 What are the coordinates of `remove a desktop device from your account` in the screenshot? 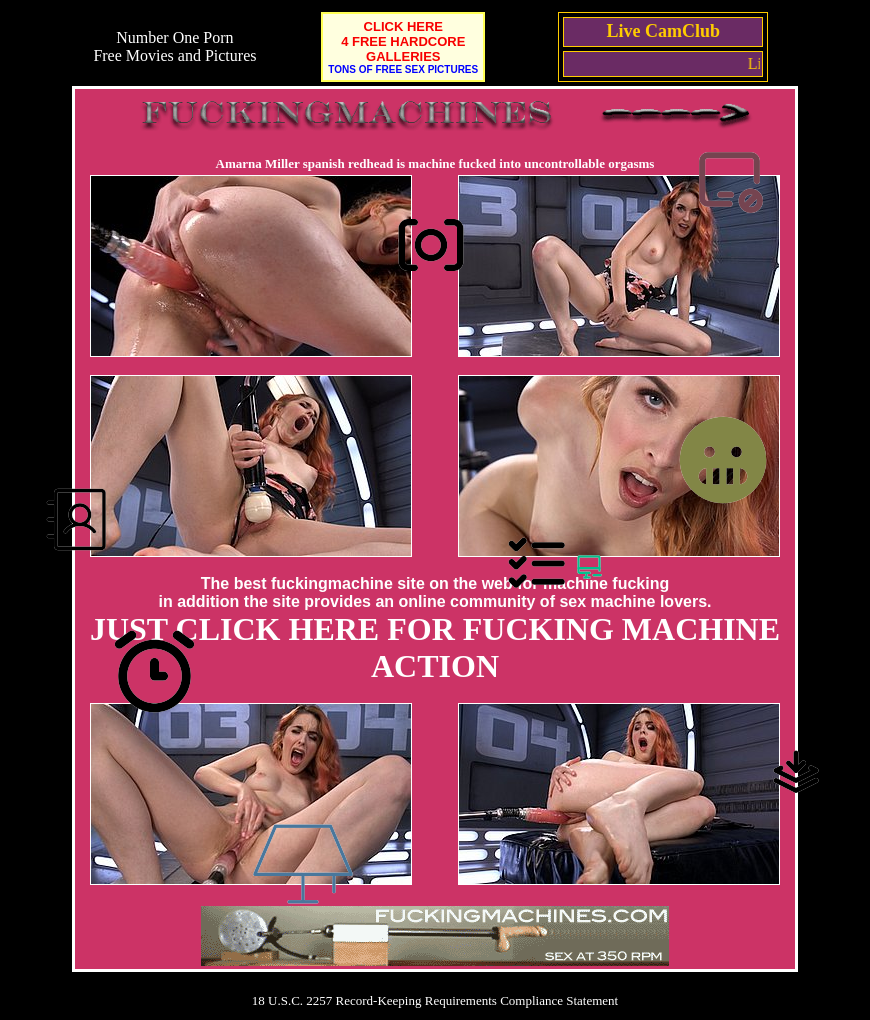 It's located at (589, 567).